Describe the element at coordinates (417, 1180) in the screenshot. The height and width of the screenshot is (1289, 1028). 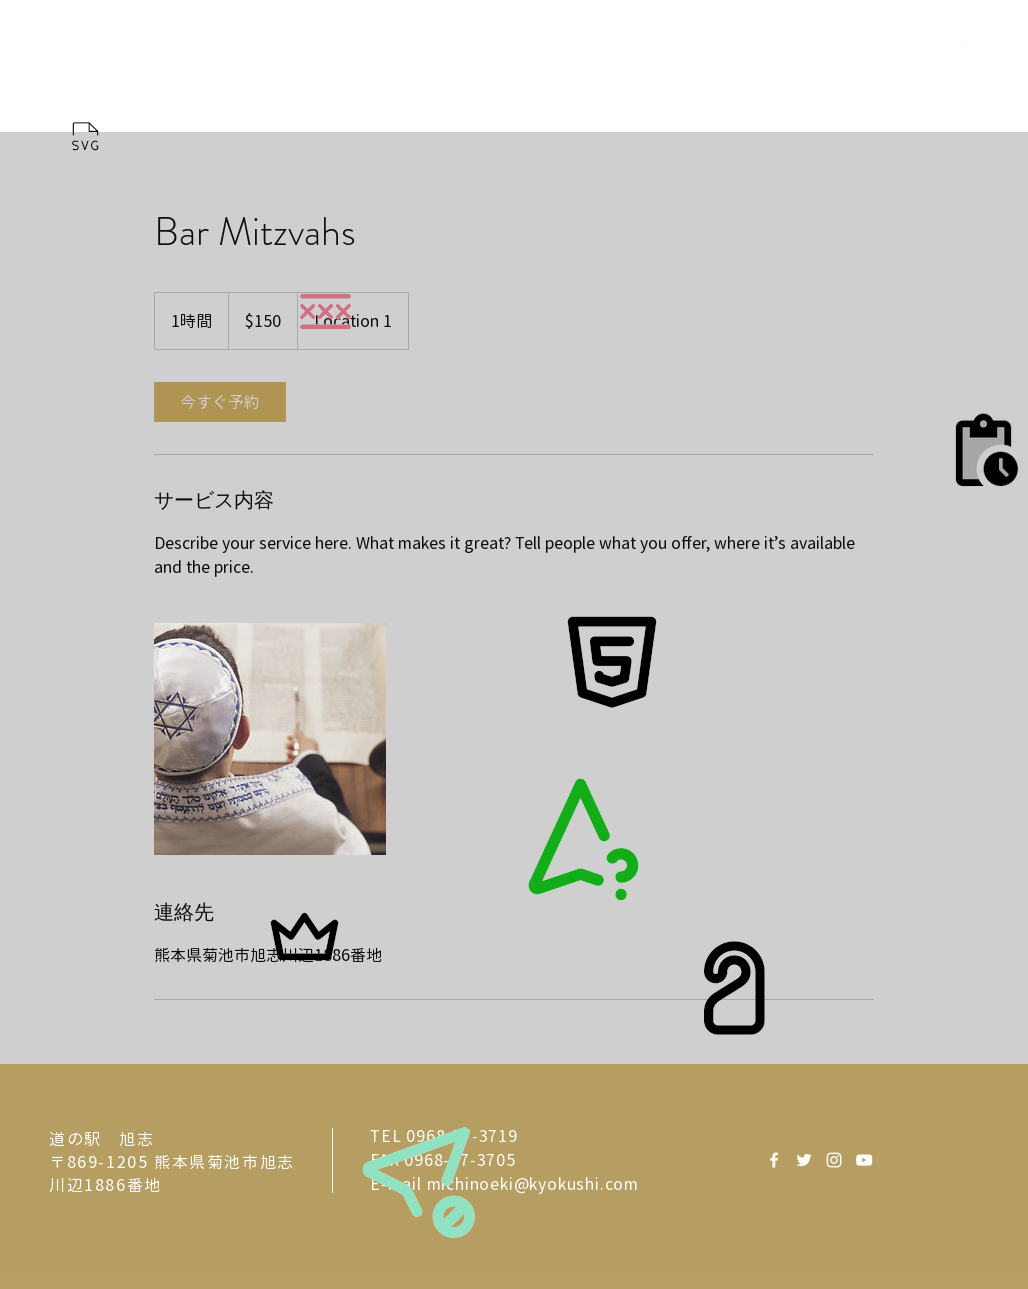
I see `disable location sharing` at that location.